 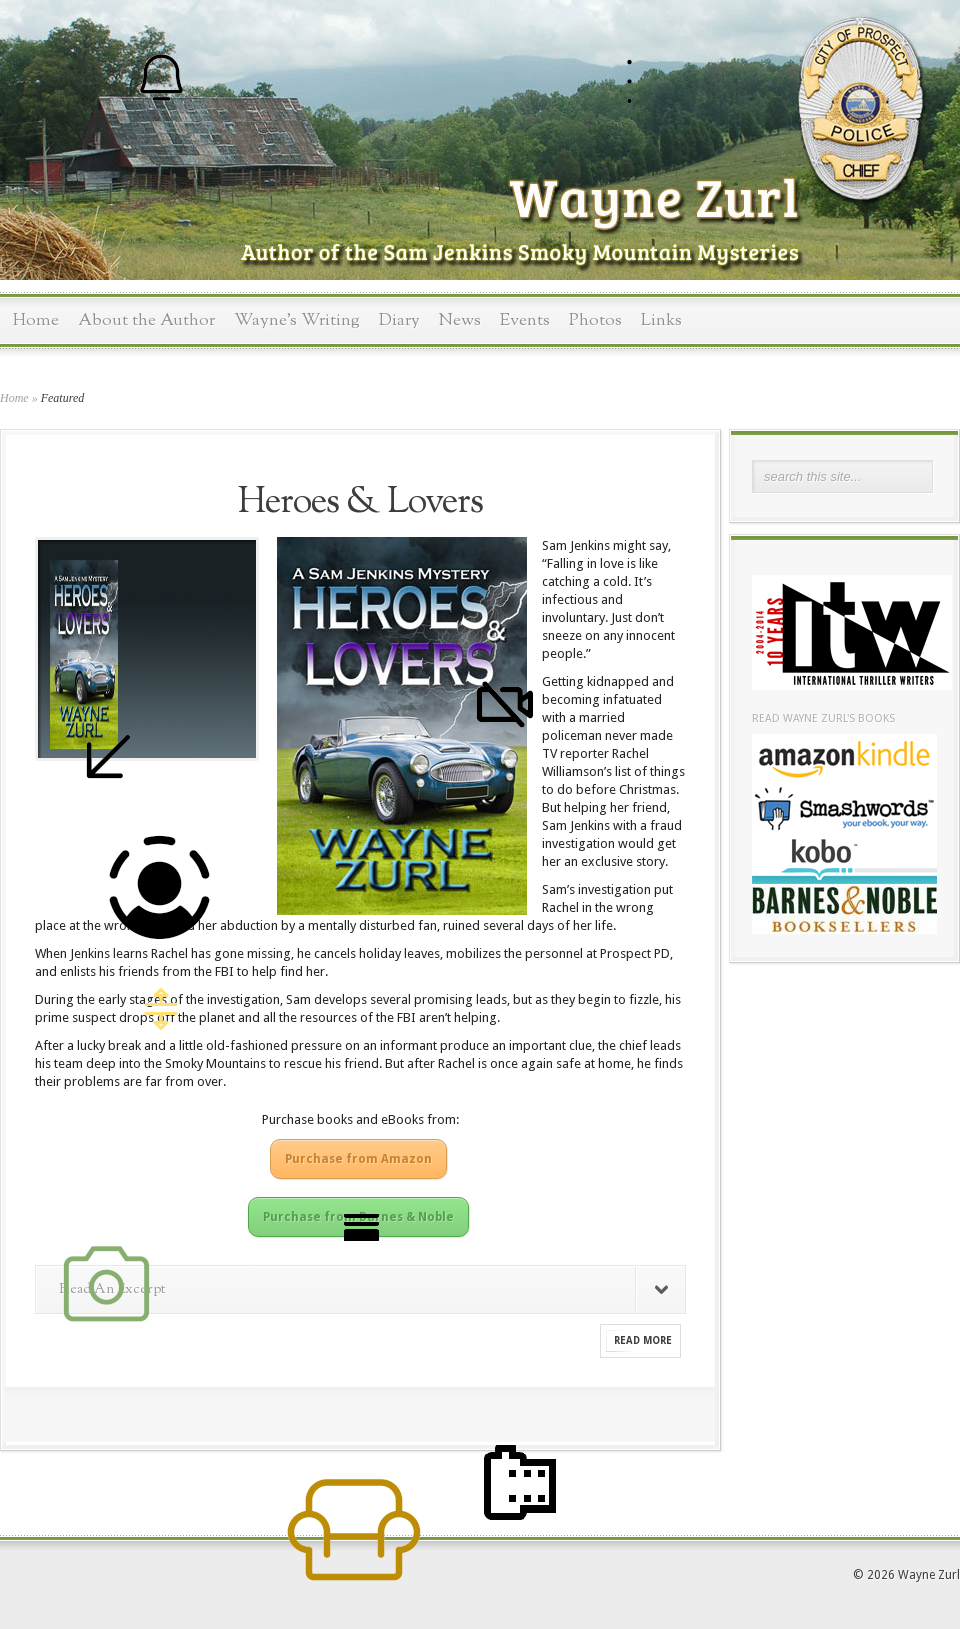 I want to click on browse furniture or home decor items, so click(x=354, y=1532).